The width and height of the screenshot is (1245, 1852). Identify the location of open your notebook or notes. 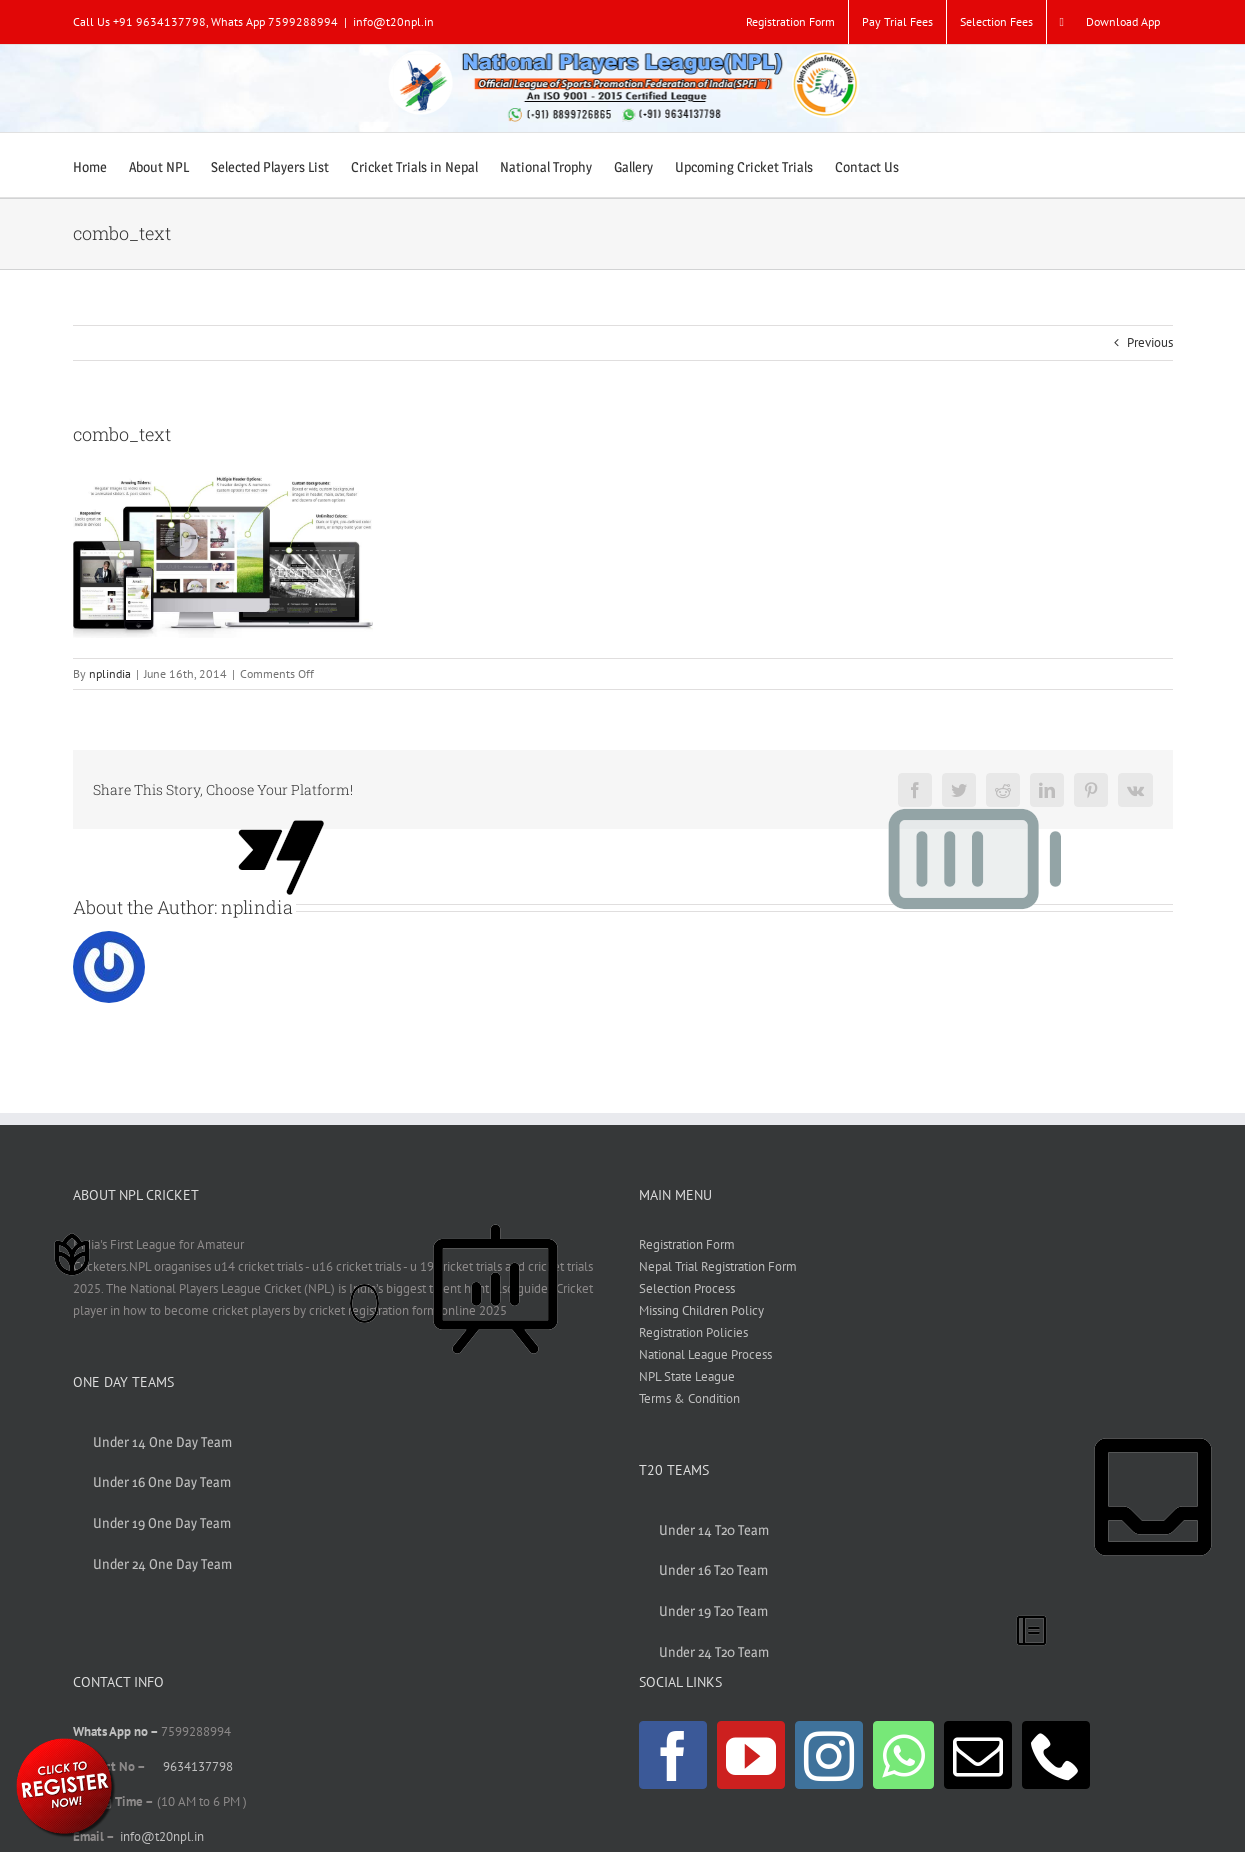
(1031, 1630).